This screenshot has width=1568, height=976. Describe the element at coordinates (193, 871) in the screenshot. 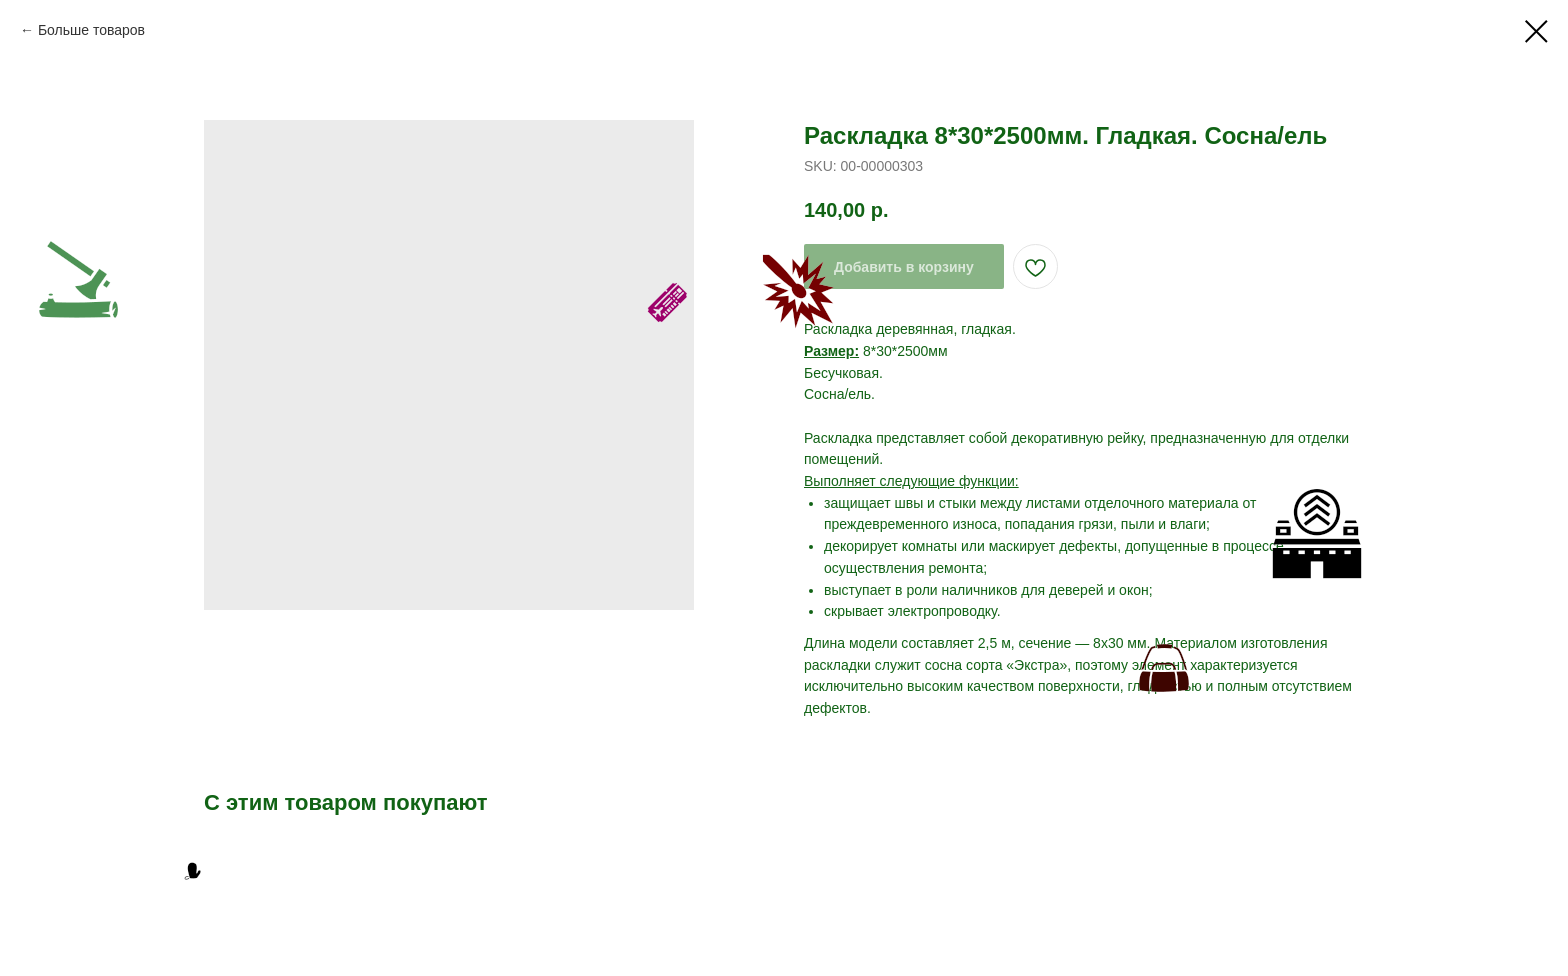

I see `access cooking or recipe features` at that location.